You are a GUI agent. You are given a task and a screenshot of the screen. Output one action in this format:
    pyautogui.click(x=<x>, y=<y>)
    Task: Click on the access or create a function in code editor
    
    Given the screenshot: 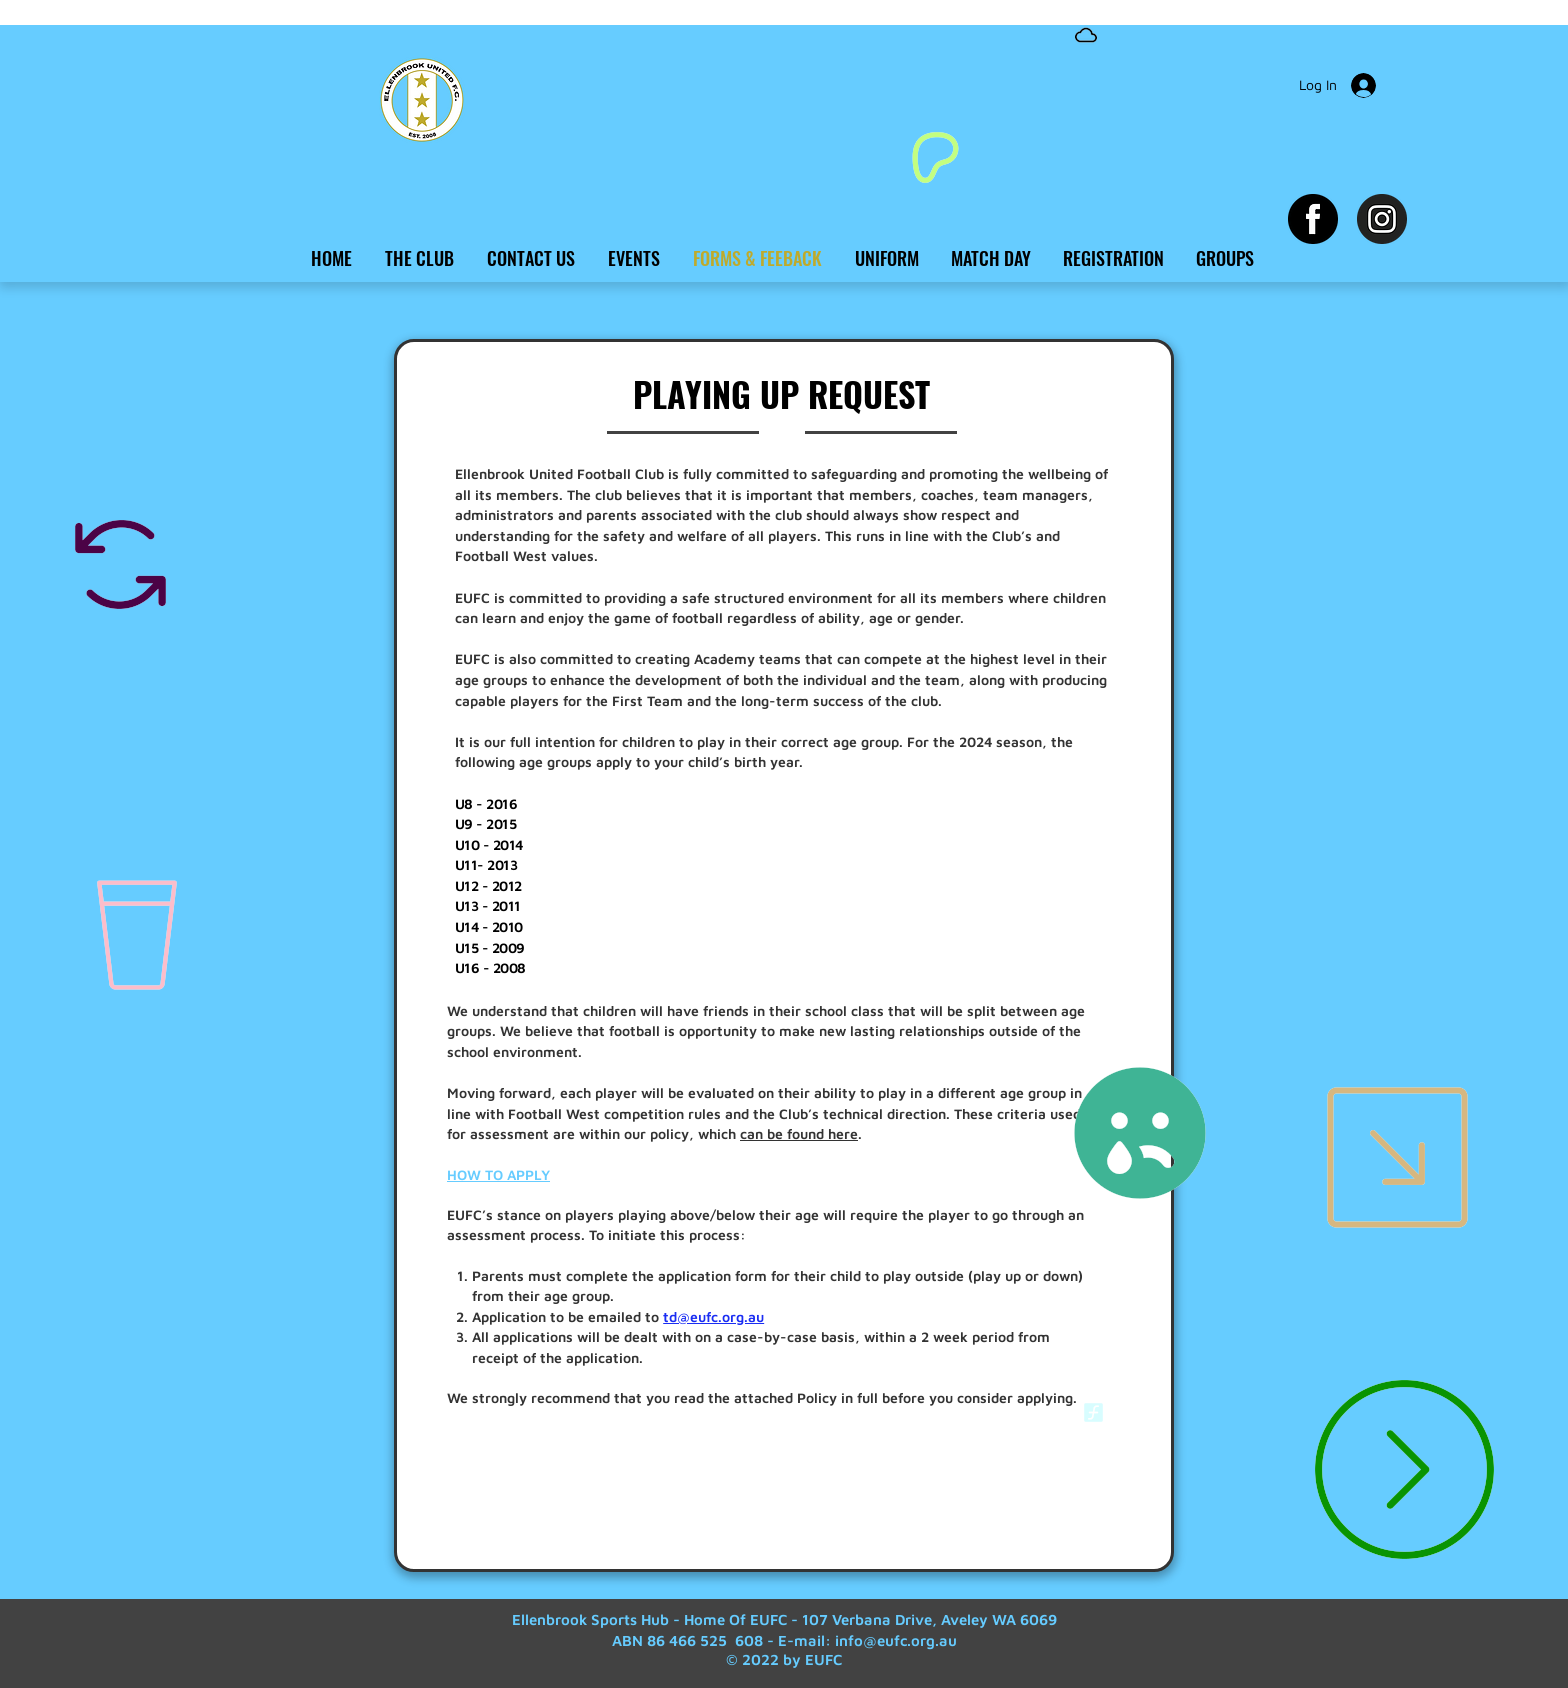 What is the action you would take?
    pyautogui.click(x=1093, y=1412)
    